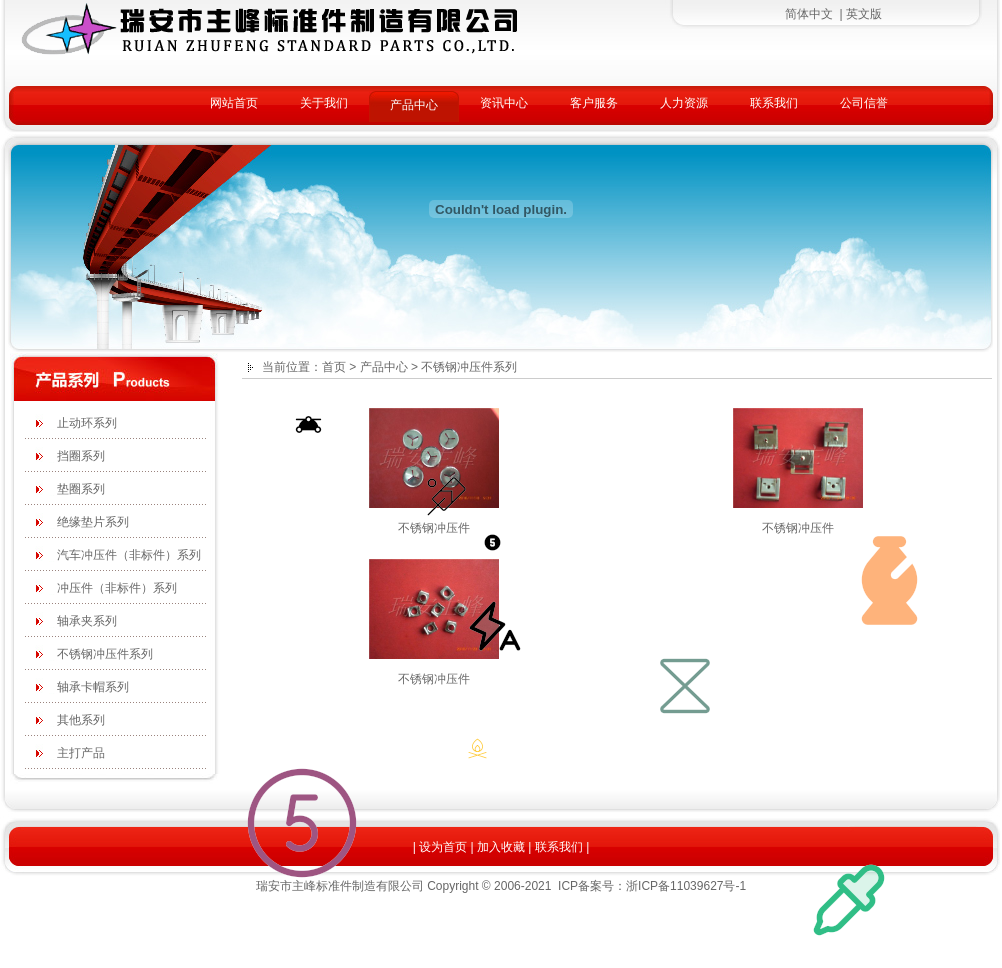  I want to click on access vector path editing tools, so click(308, 424).